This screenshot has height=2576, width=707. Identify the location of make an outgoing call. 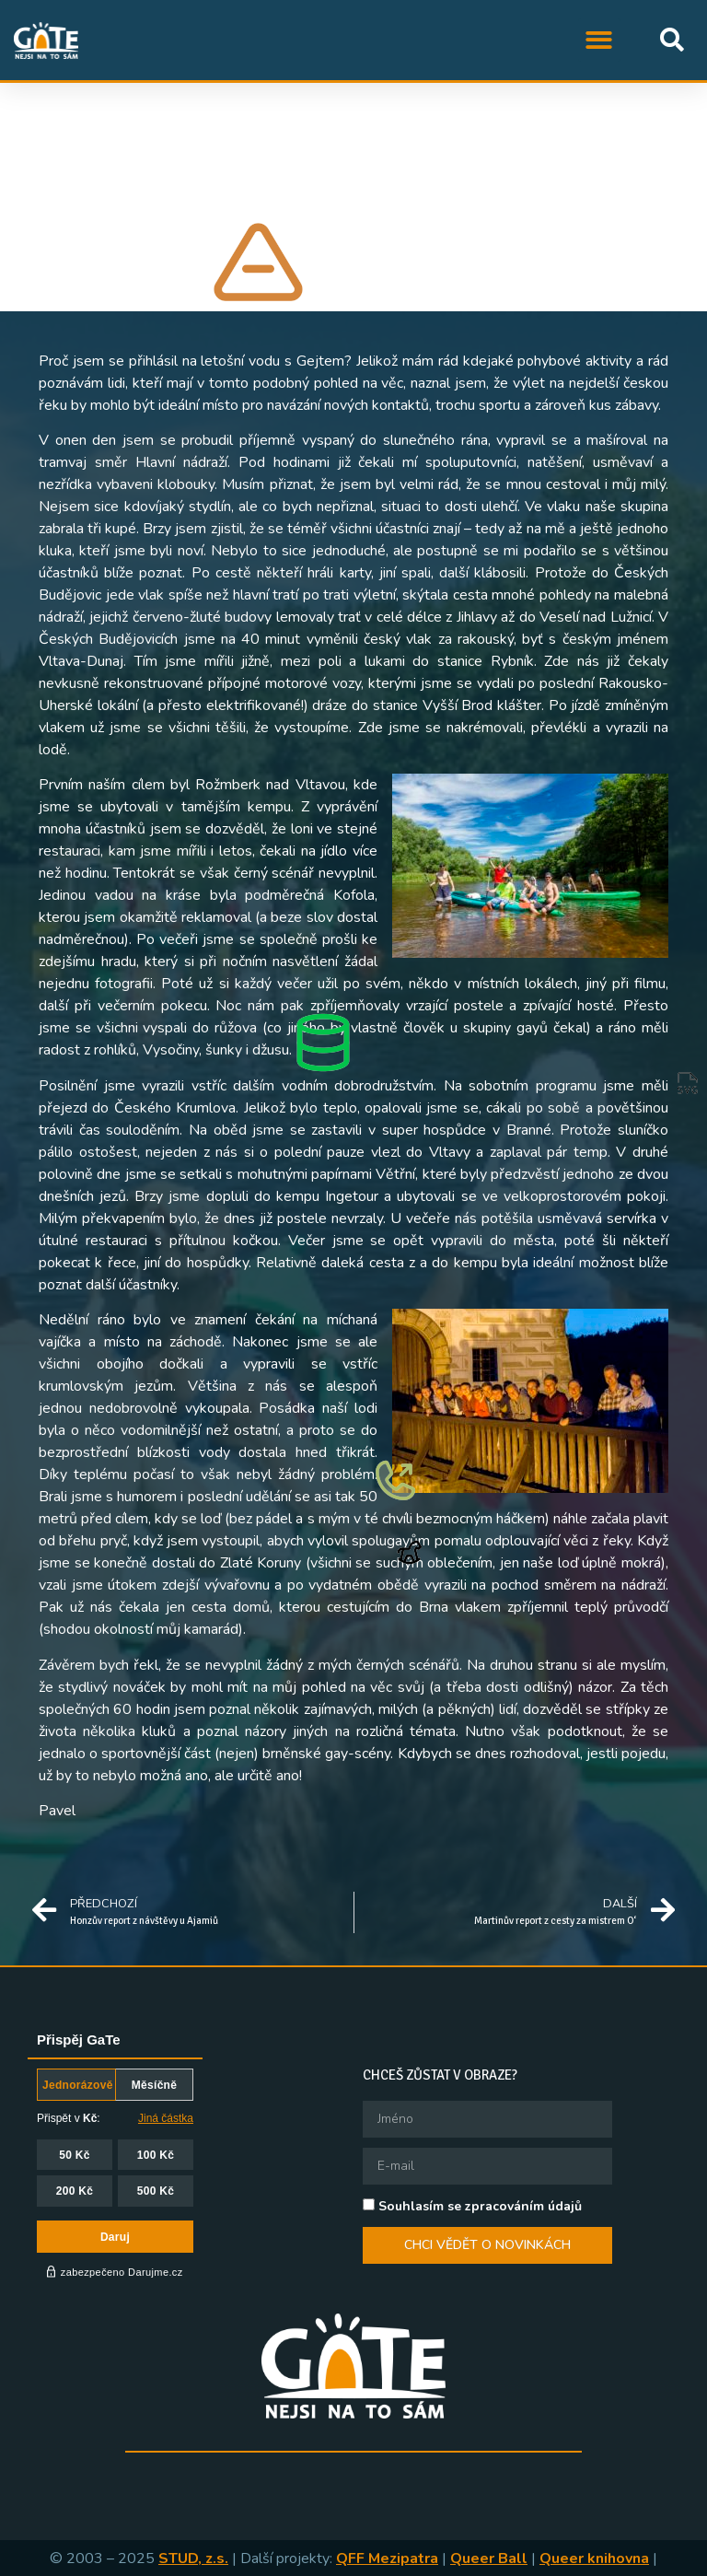
(396, 1479).